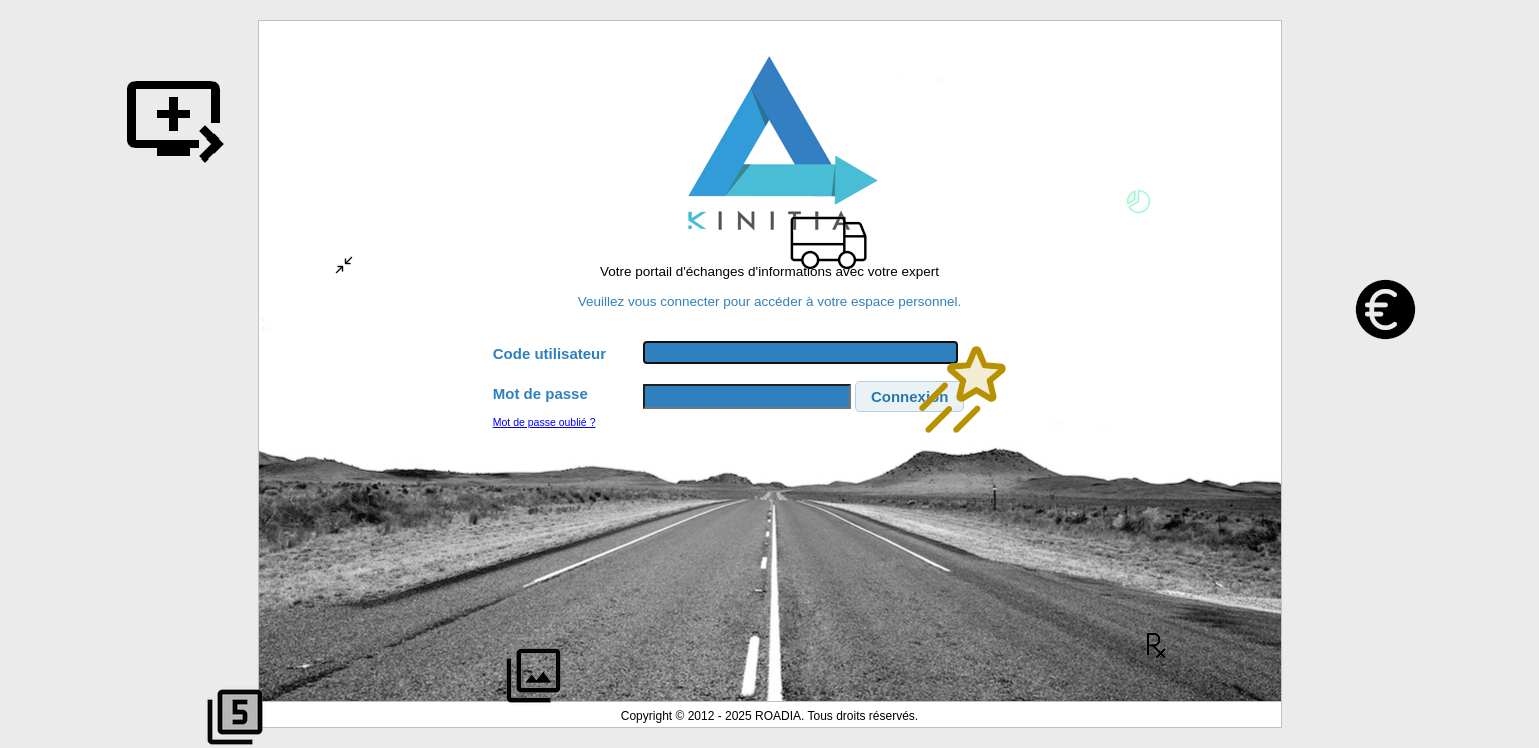 This screenshot has height=748, width=1539. Describe the element at coordinates (1155, 645) in the screenshot. I see `view prescription details` at that location.